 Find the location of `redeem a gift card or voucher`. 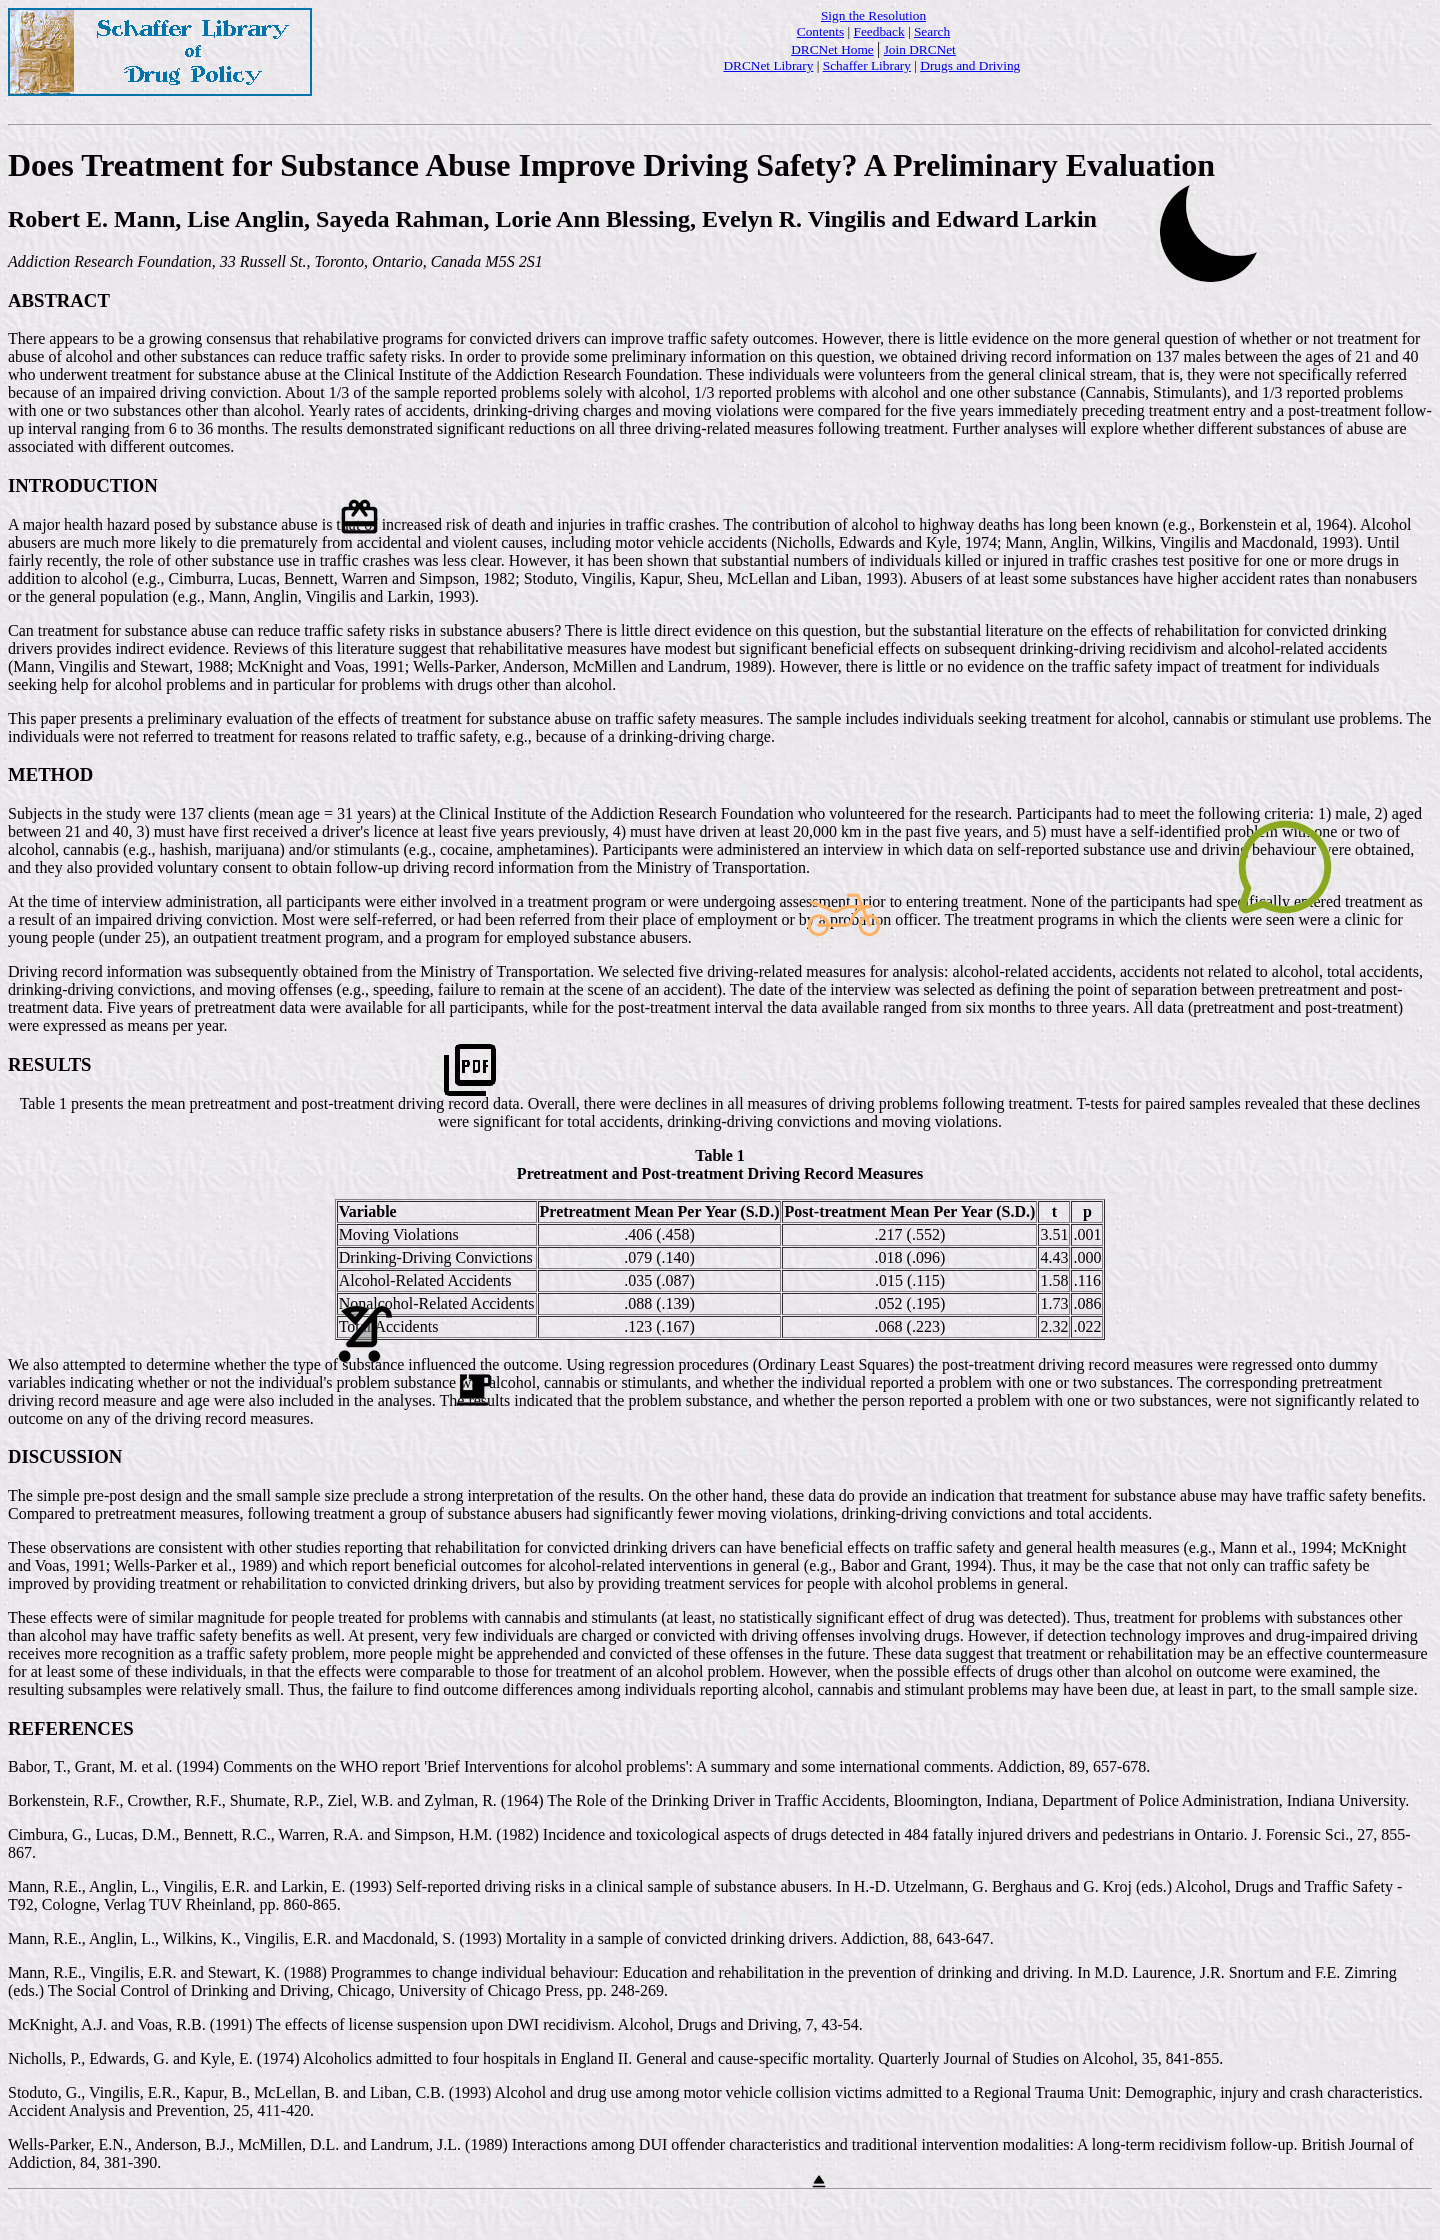

redeem a gift card or voucher is located at coordinates (359, 517).